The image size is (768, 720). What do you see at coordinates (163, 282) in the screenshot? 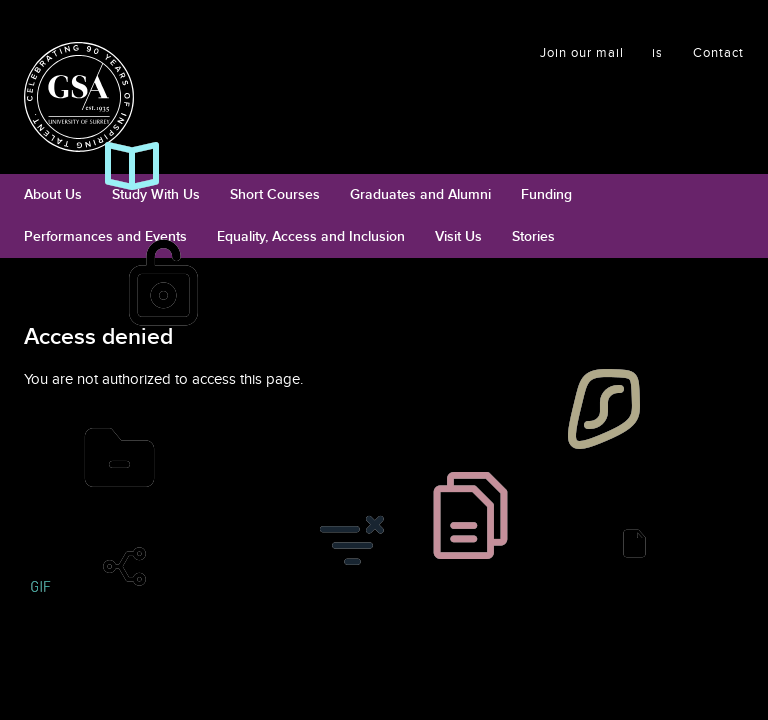
I see `unlock a secured item or account` at bounding box center [163, 282].